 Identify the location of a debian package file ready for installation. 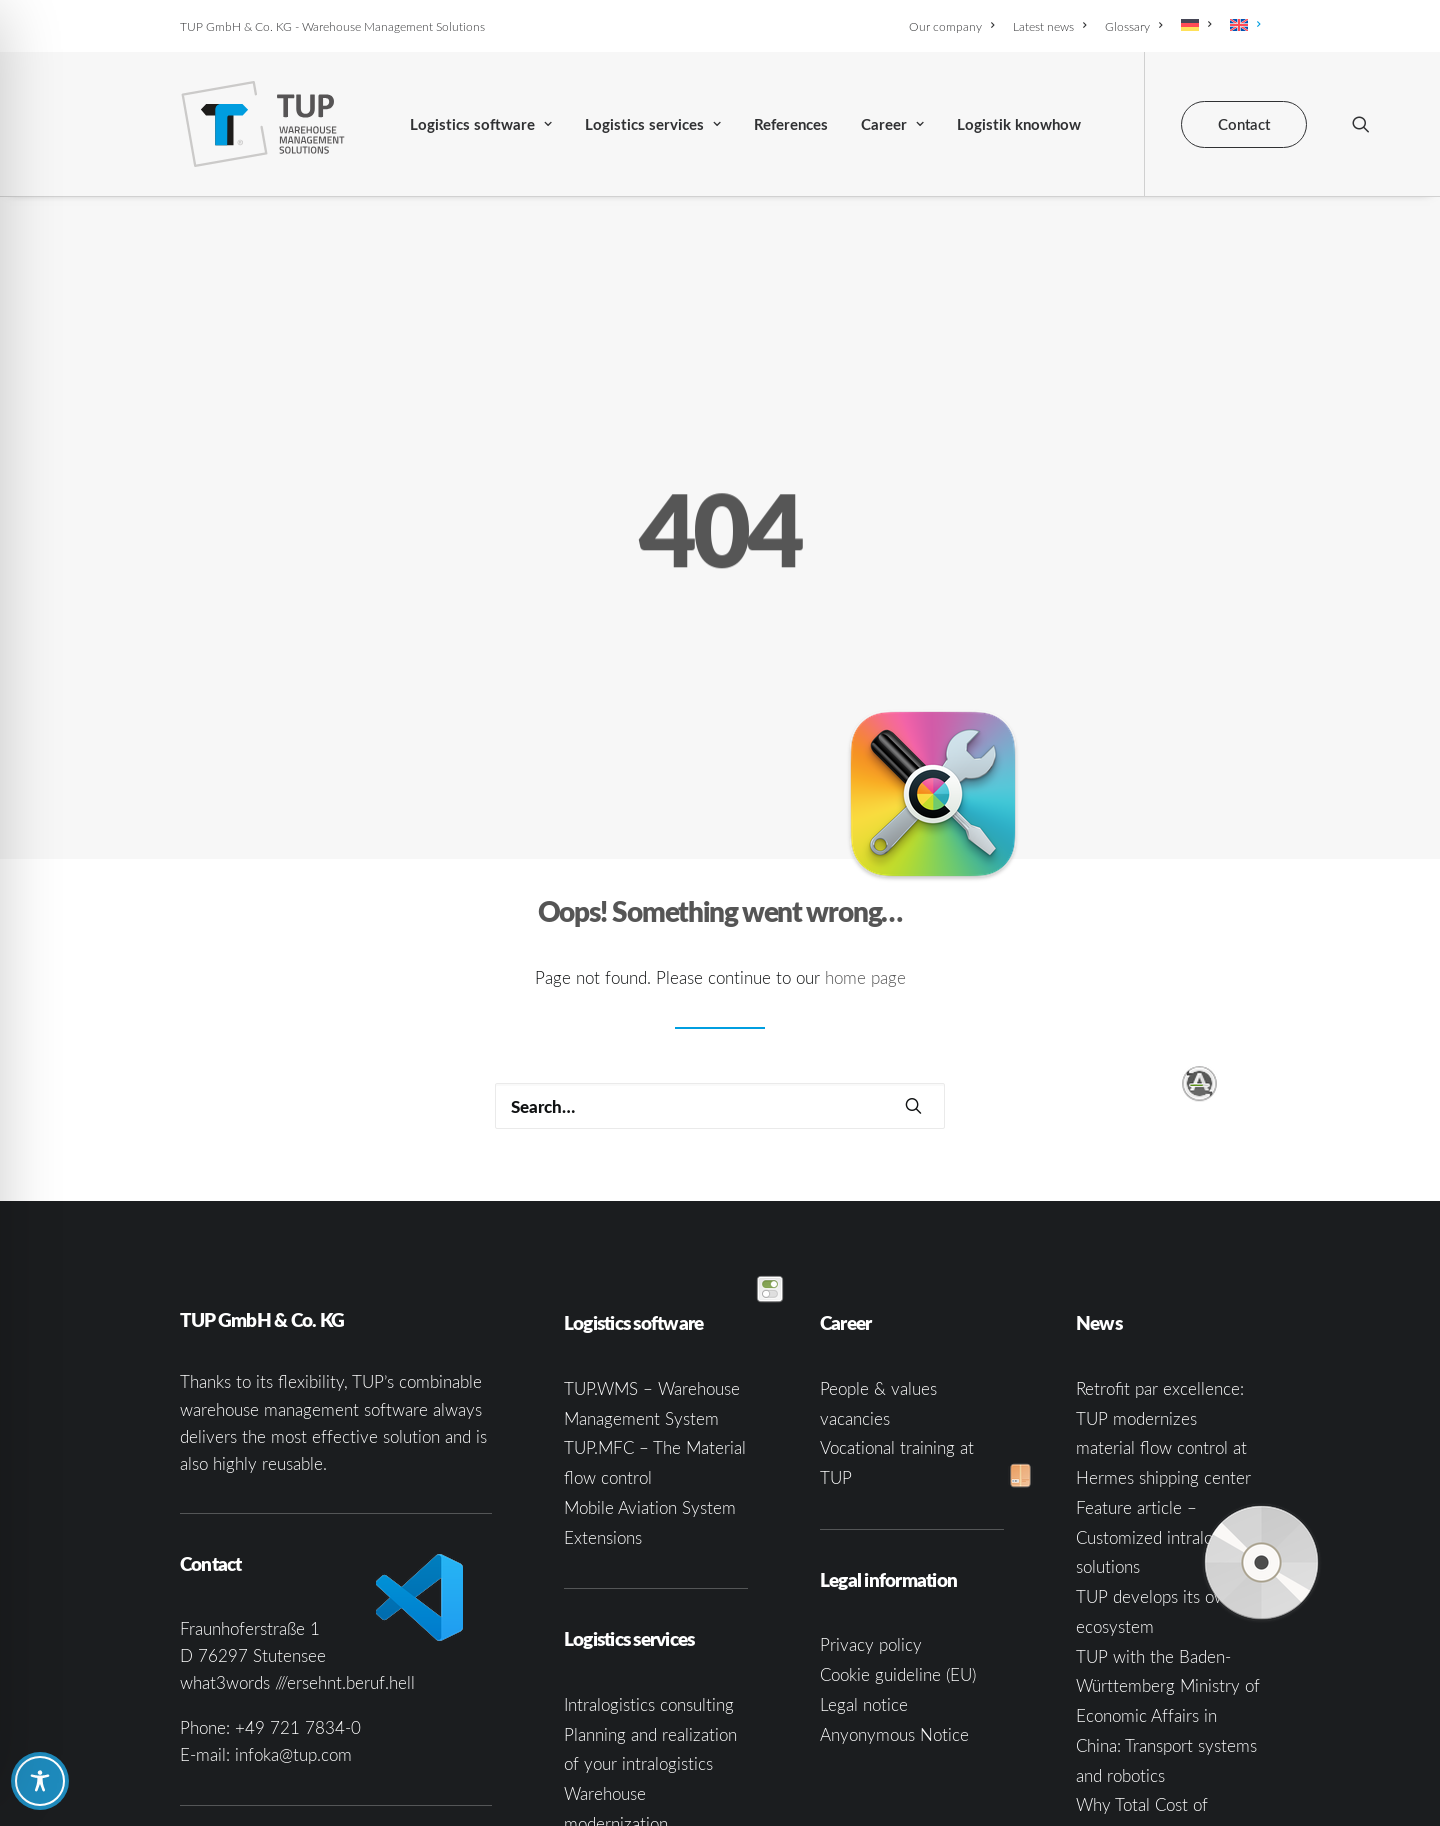
(1020, 1475).